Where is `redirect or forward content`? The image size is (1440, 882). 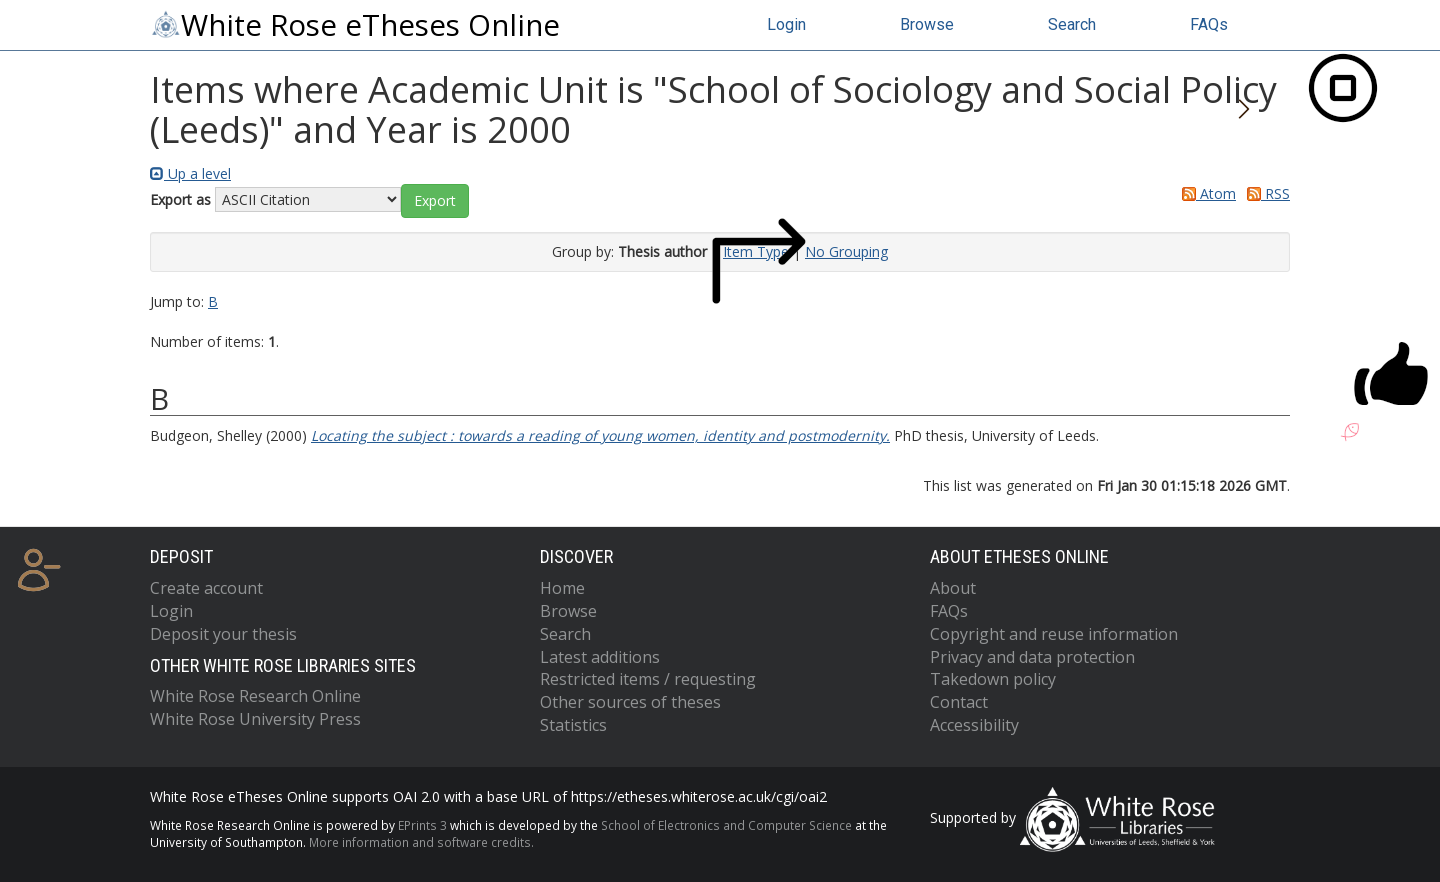
redirect or forward content is located at coordinates (759, 261).